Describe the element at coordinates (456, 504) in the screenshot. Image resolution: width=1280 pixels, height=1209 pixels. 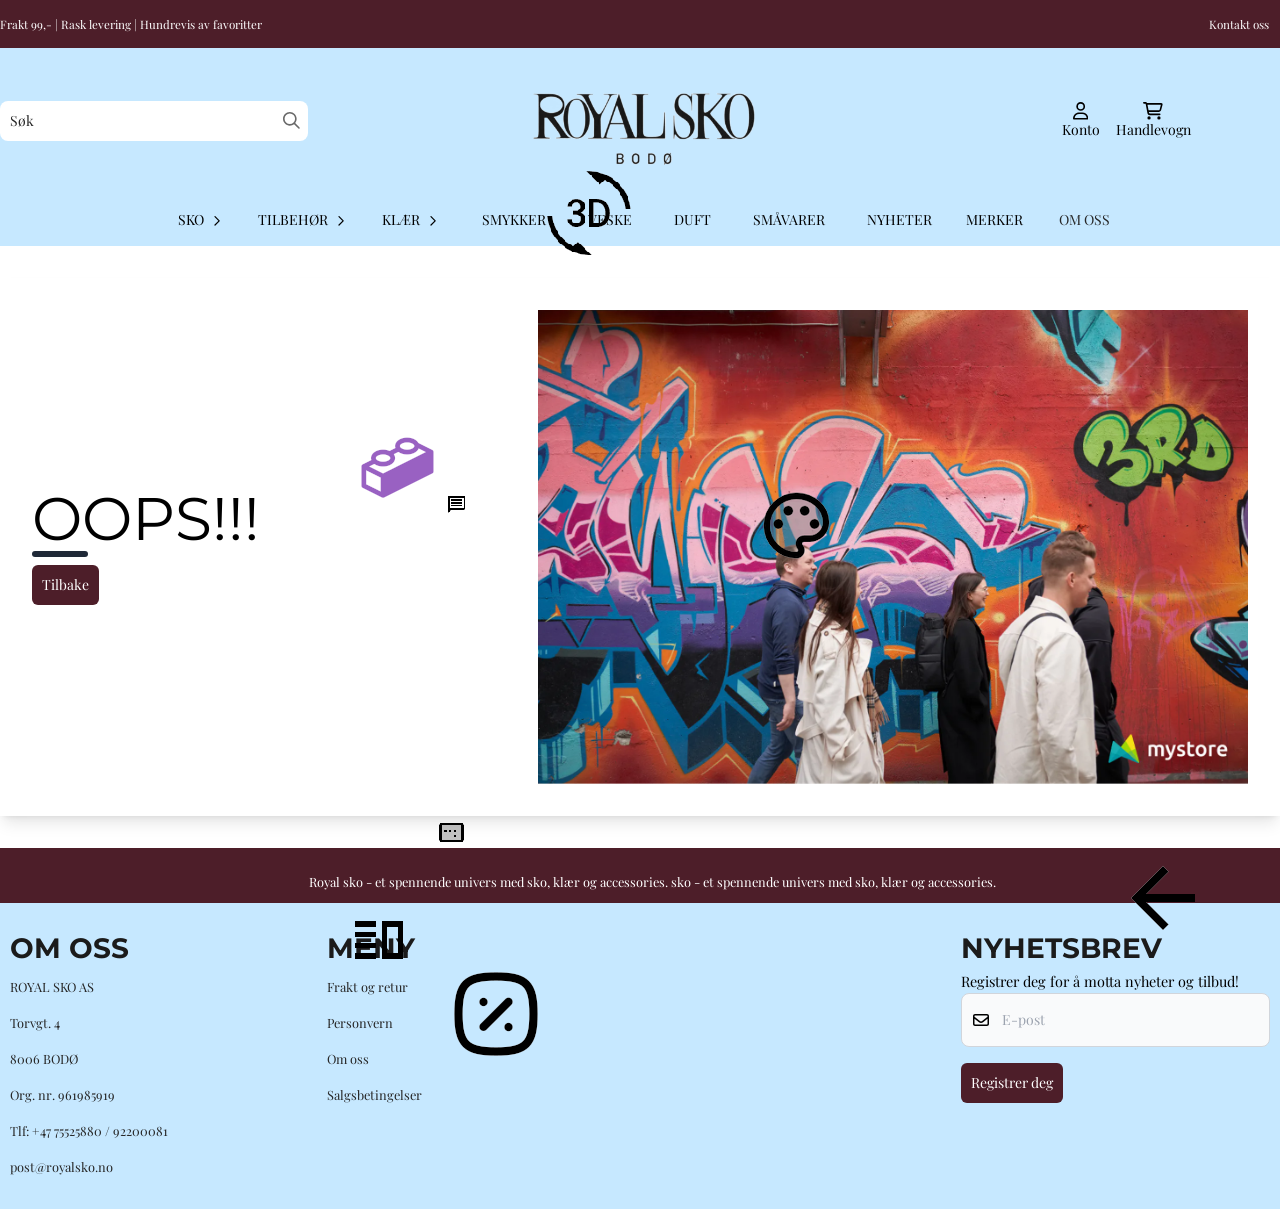
I see `open messages or chat` at that location.